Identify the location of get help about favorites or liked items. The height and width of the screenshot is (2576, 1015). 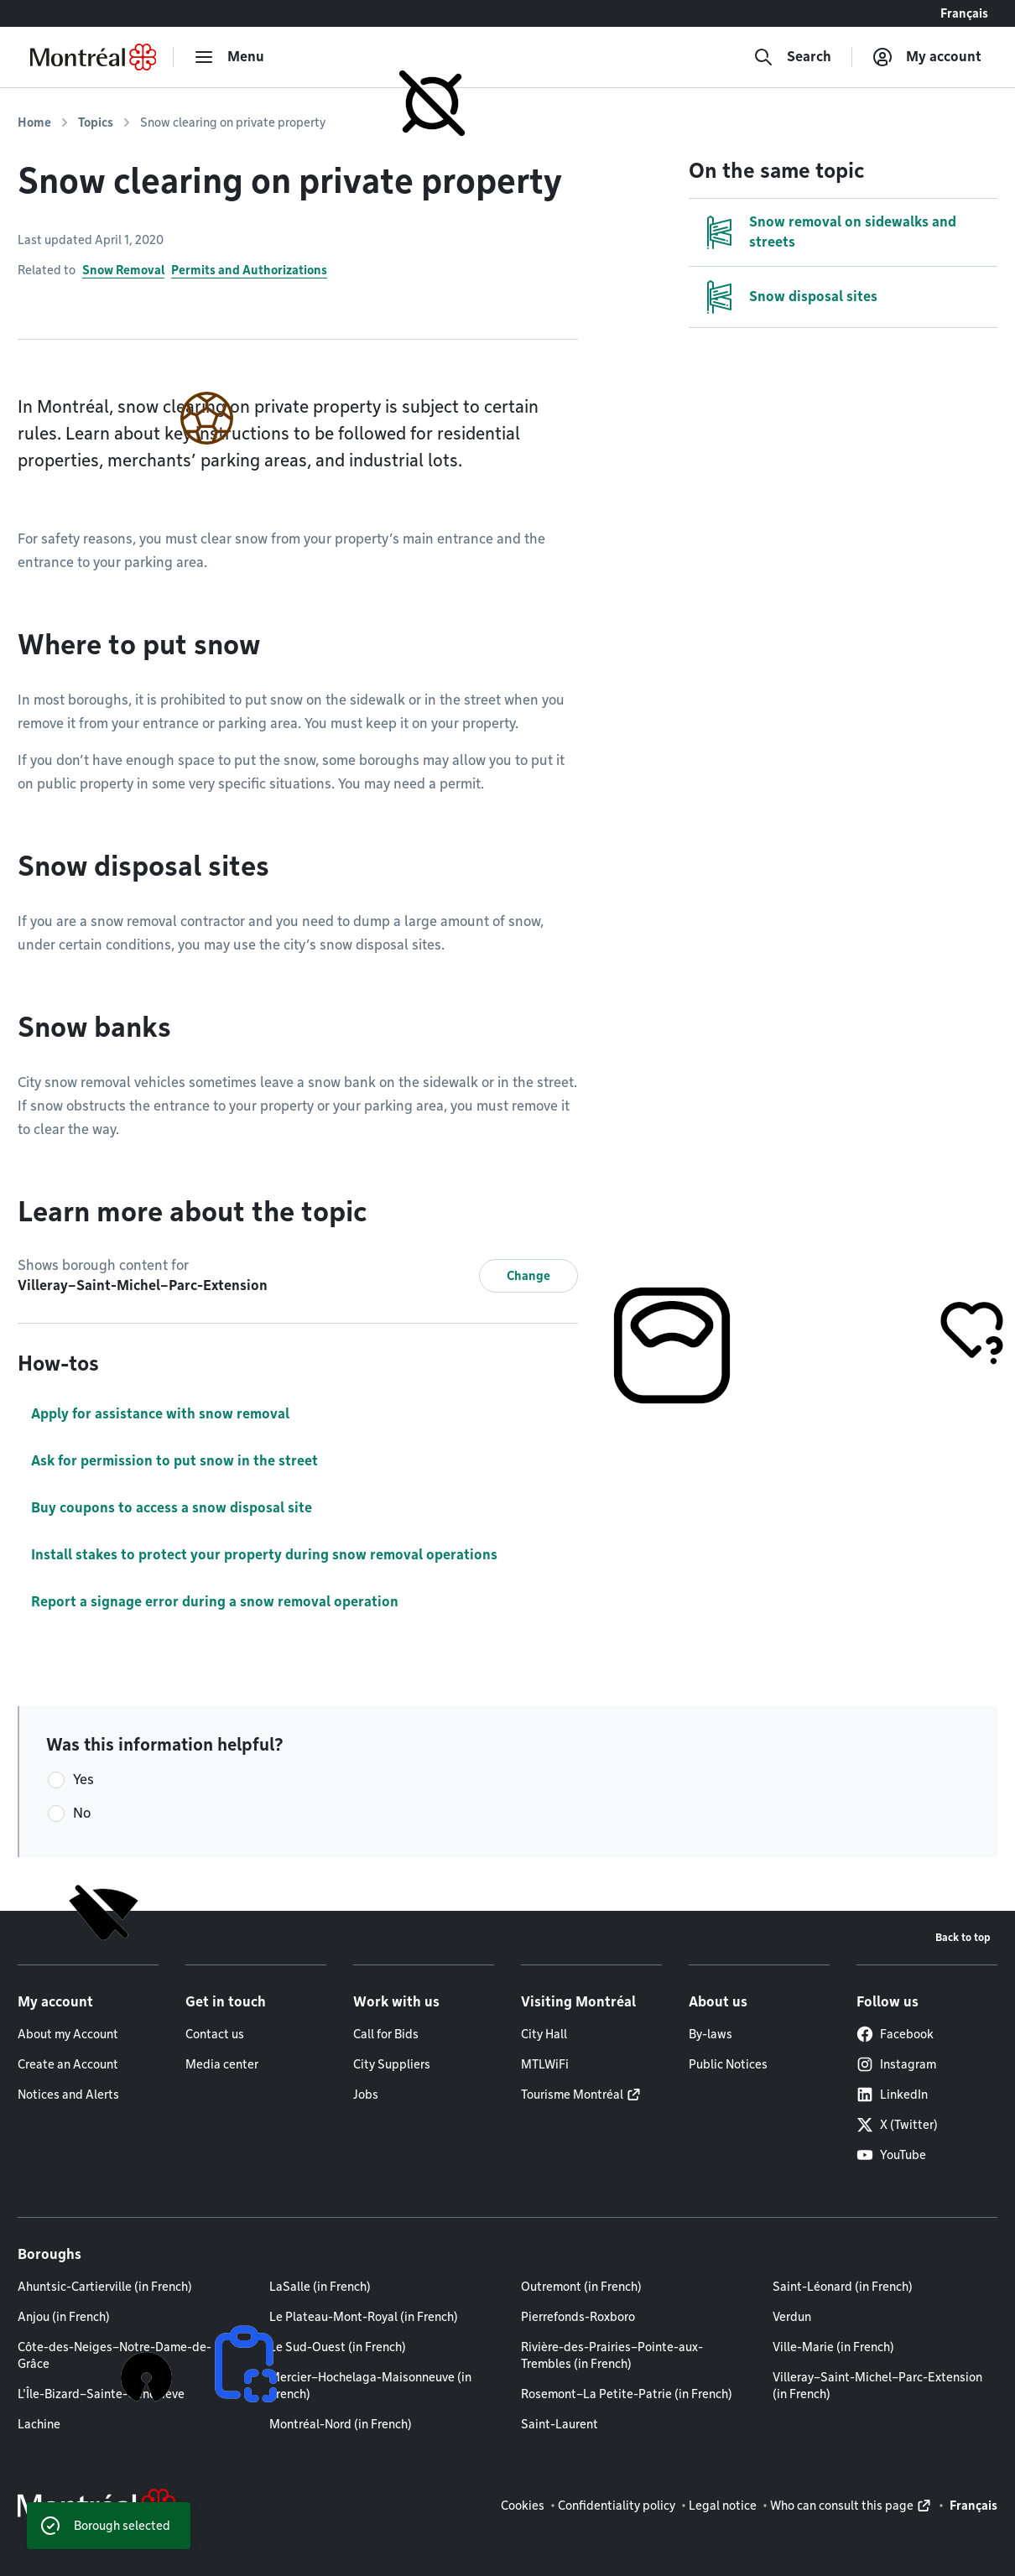
(971, 1330).